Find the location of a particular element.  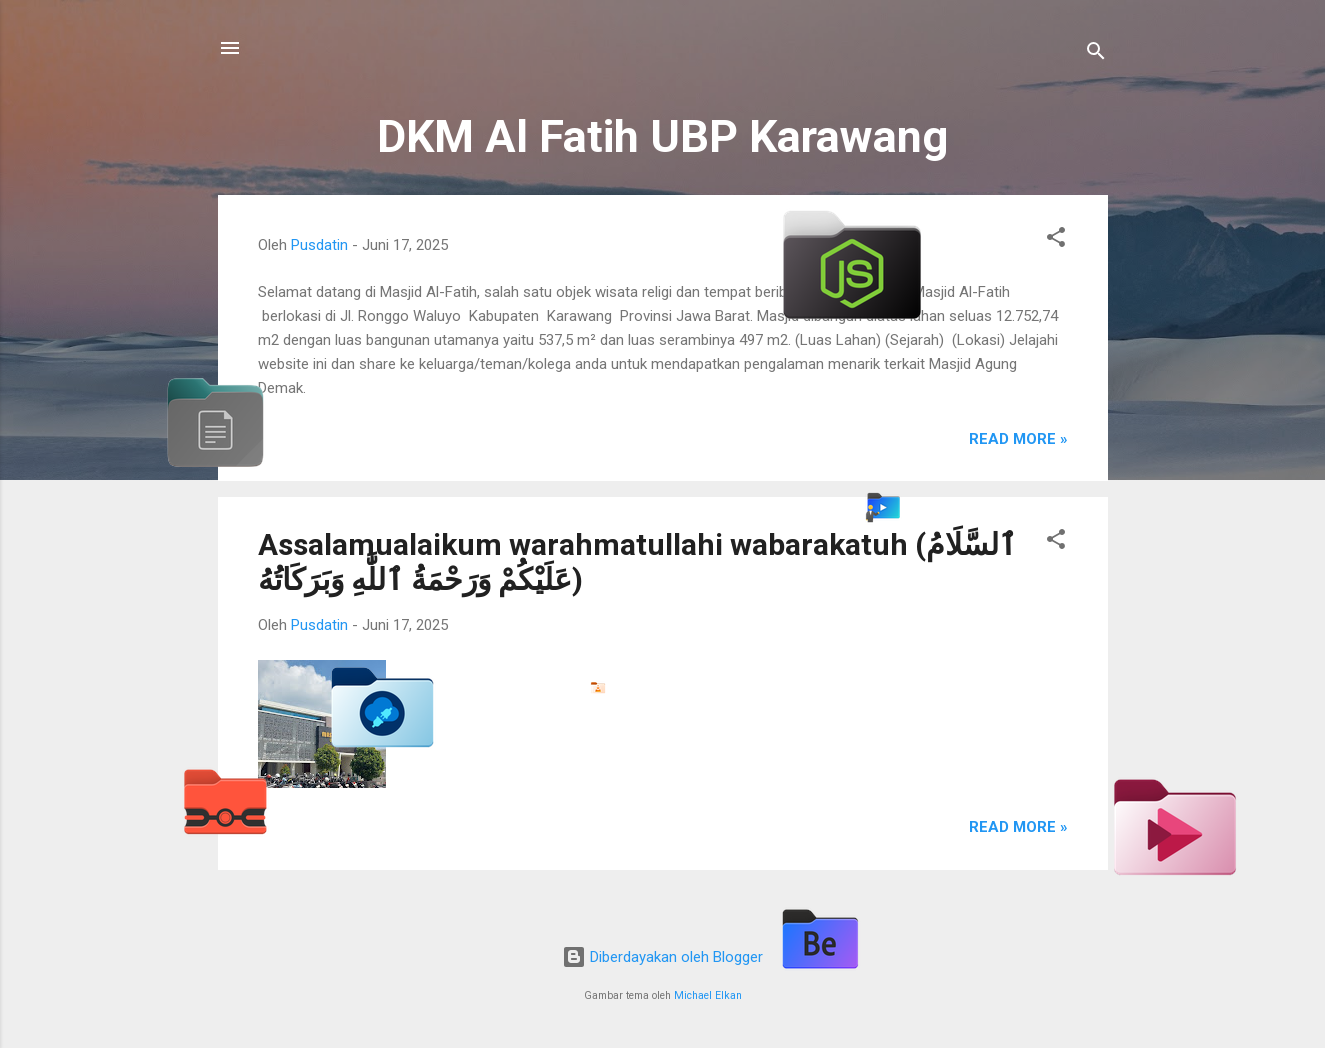

folder containing node.js project files is located at coordinates (851, 268).